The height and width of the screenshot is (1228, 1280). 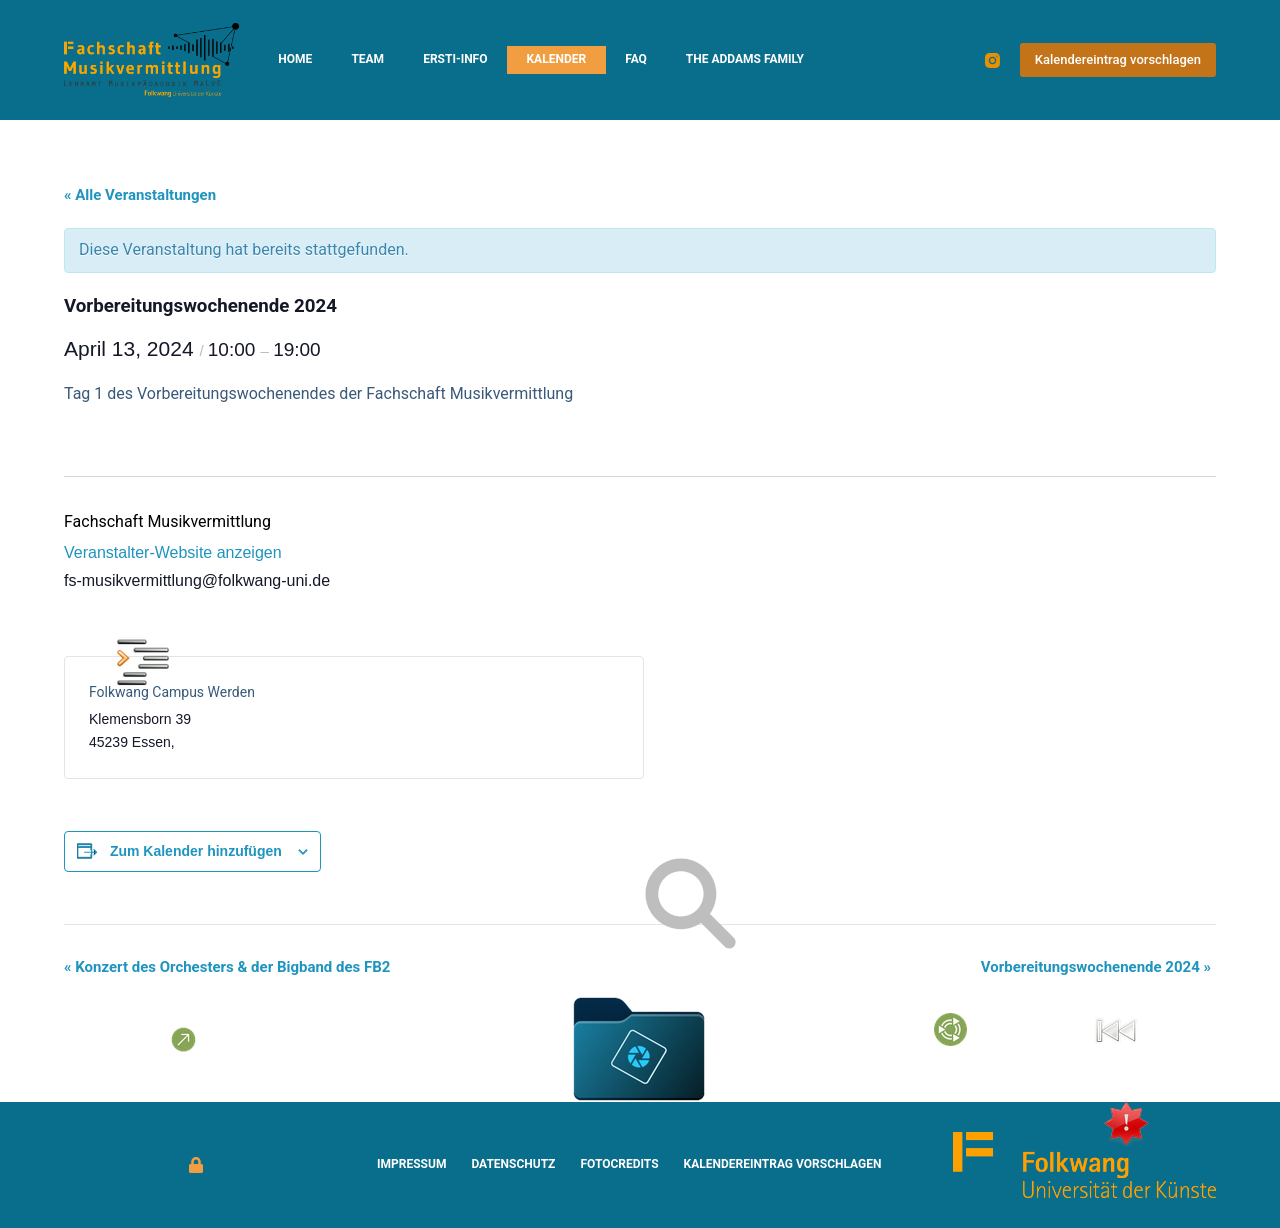 What do you see at coordinates (690, 903) in the screenshot?
I see `access search settings and preferences` at bounding box center [690, 903].